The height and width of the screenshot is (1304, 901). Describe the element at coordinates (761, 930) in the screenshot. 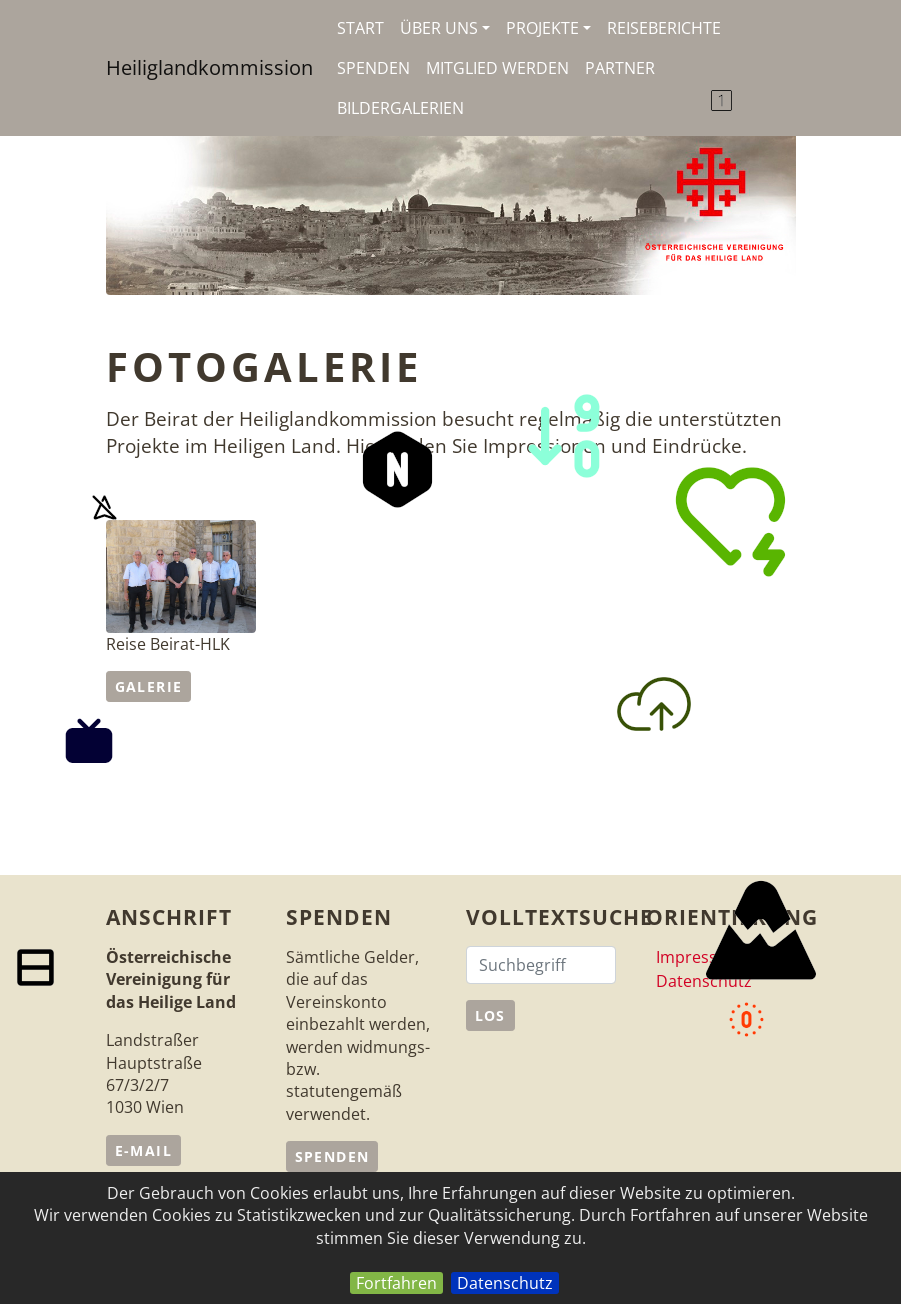

I see `view outdoor or nature-related content` at that location.